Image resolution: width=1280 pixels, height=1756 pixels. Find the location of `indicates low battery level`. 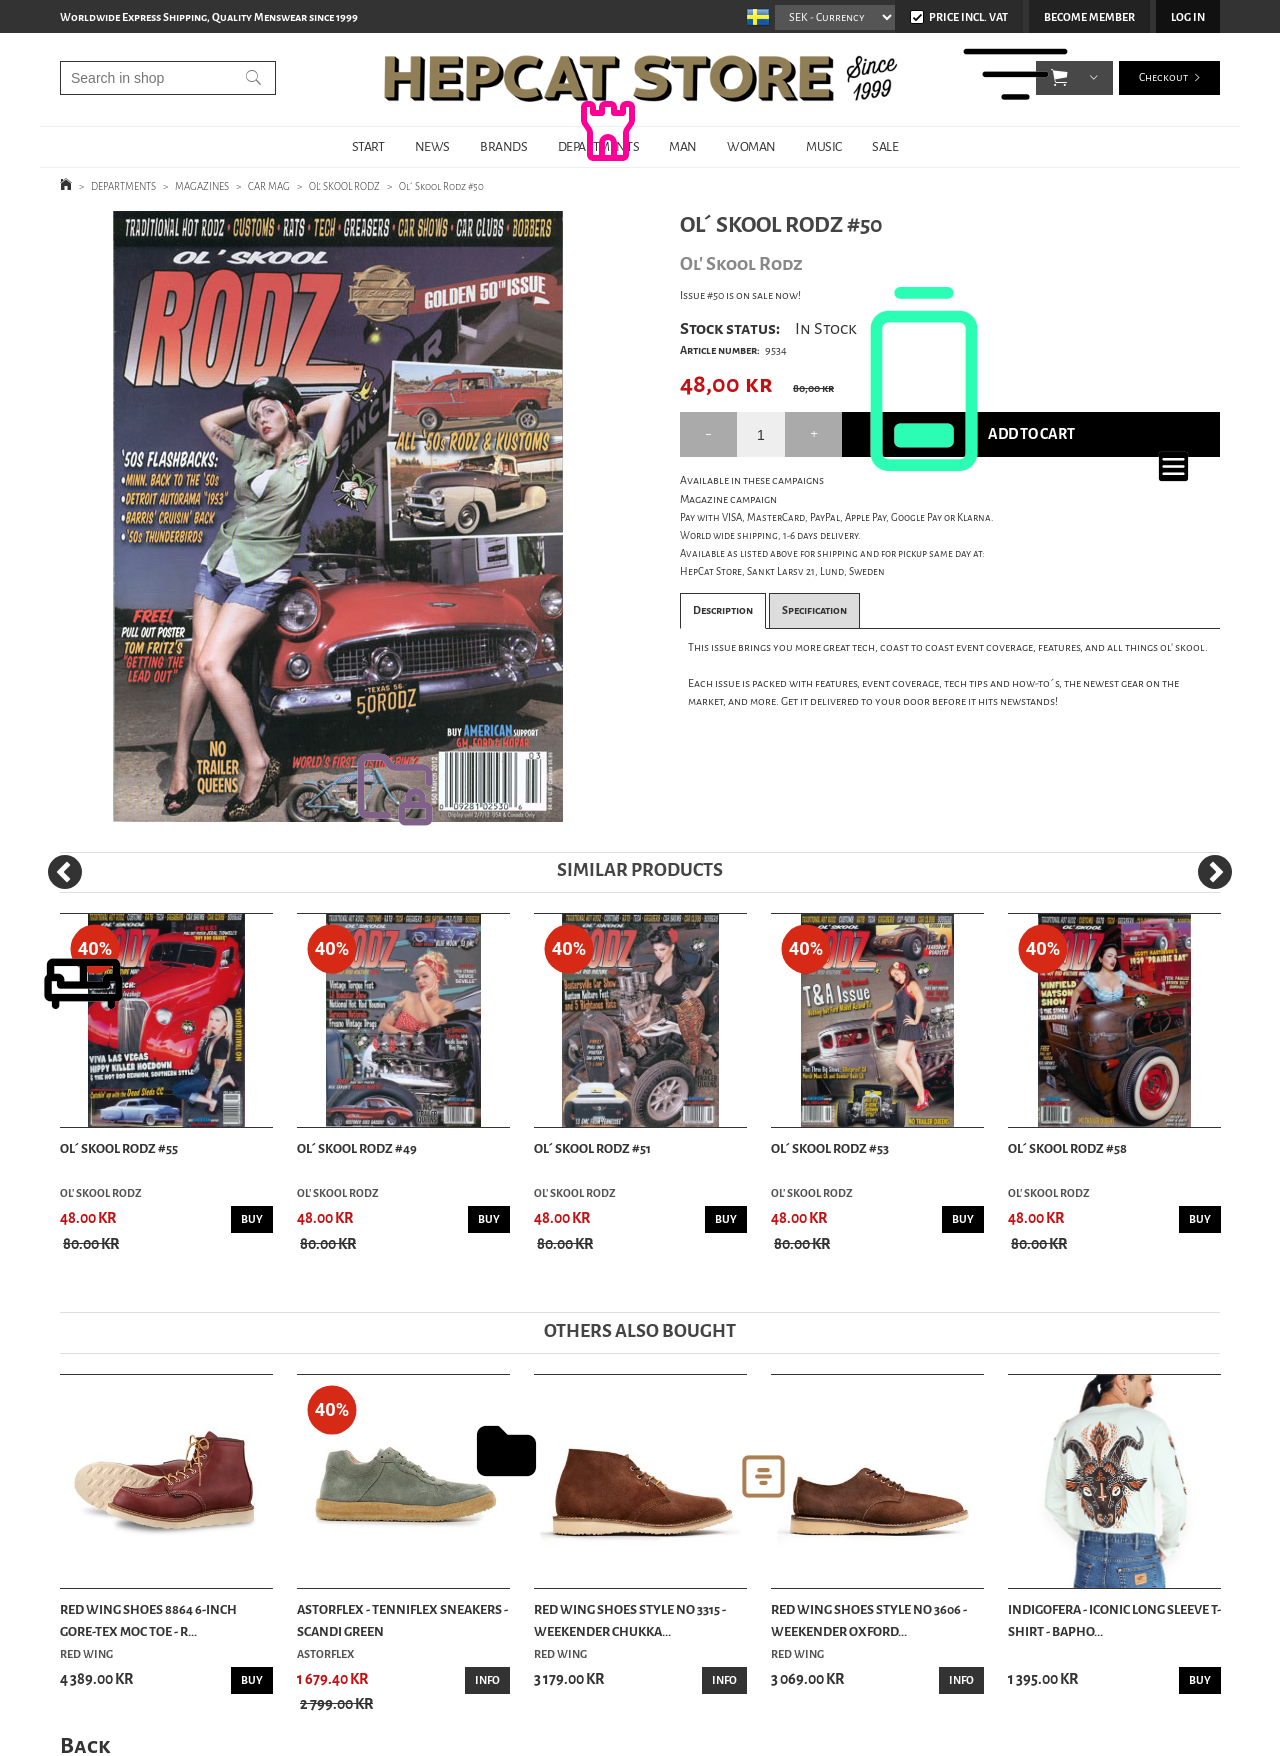

indicates low battery level is located at coordinates (924, 382).